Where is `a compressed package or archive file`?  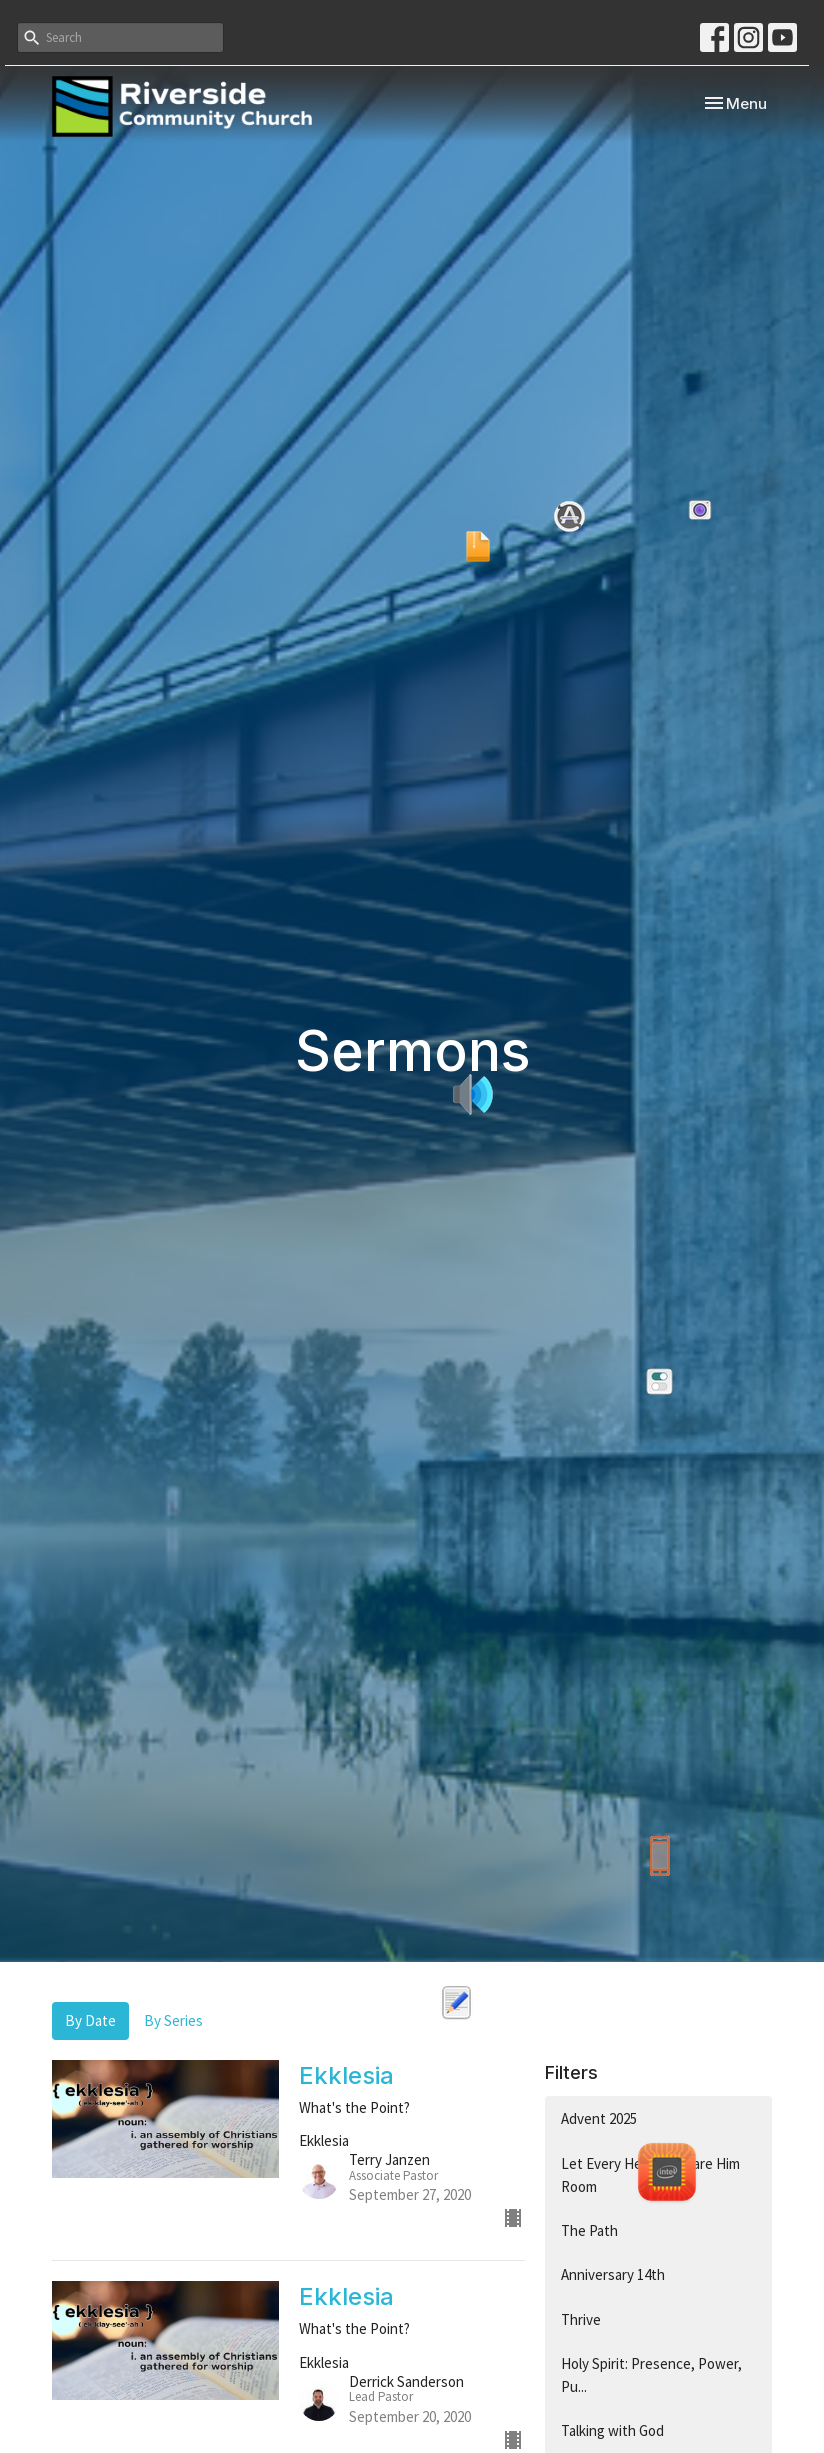 a compressed package or archive file is located at coordinates (478, 547).